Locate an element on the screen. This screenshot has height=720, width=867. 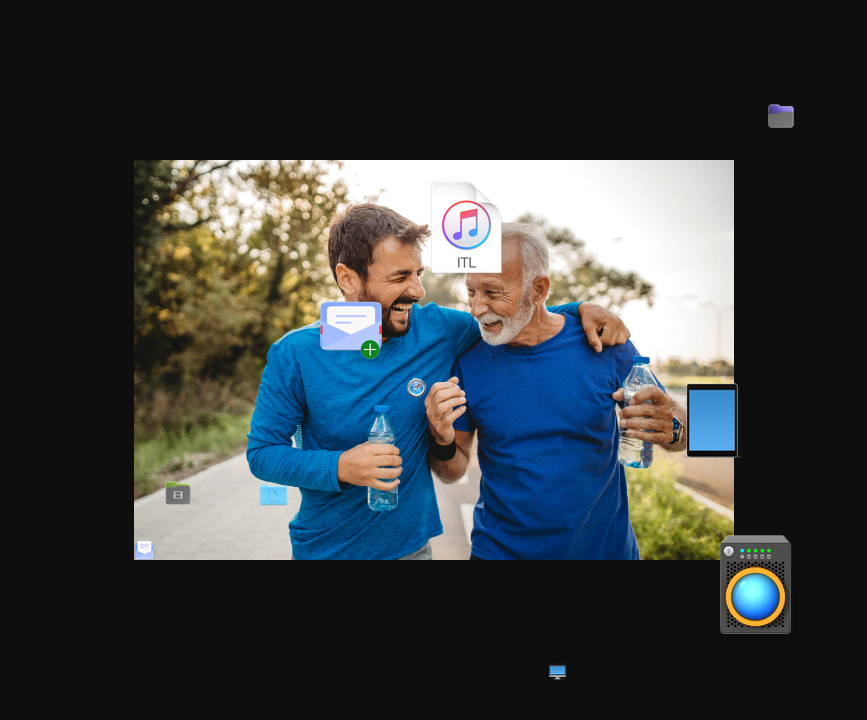
indicates a message has been read is located at coordinates (144, 550).